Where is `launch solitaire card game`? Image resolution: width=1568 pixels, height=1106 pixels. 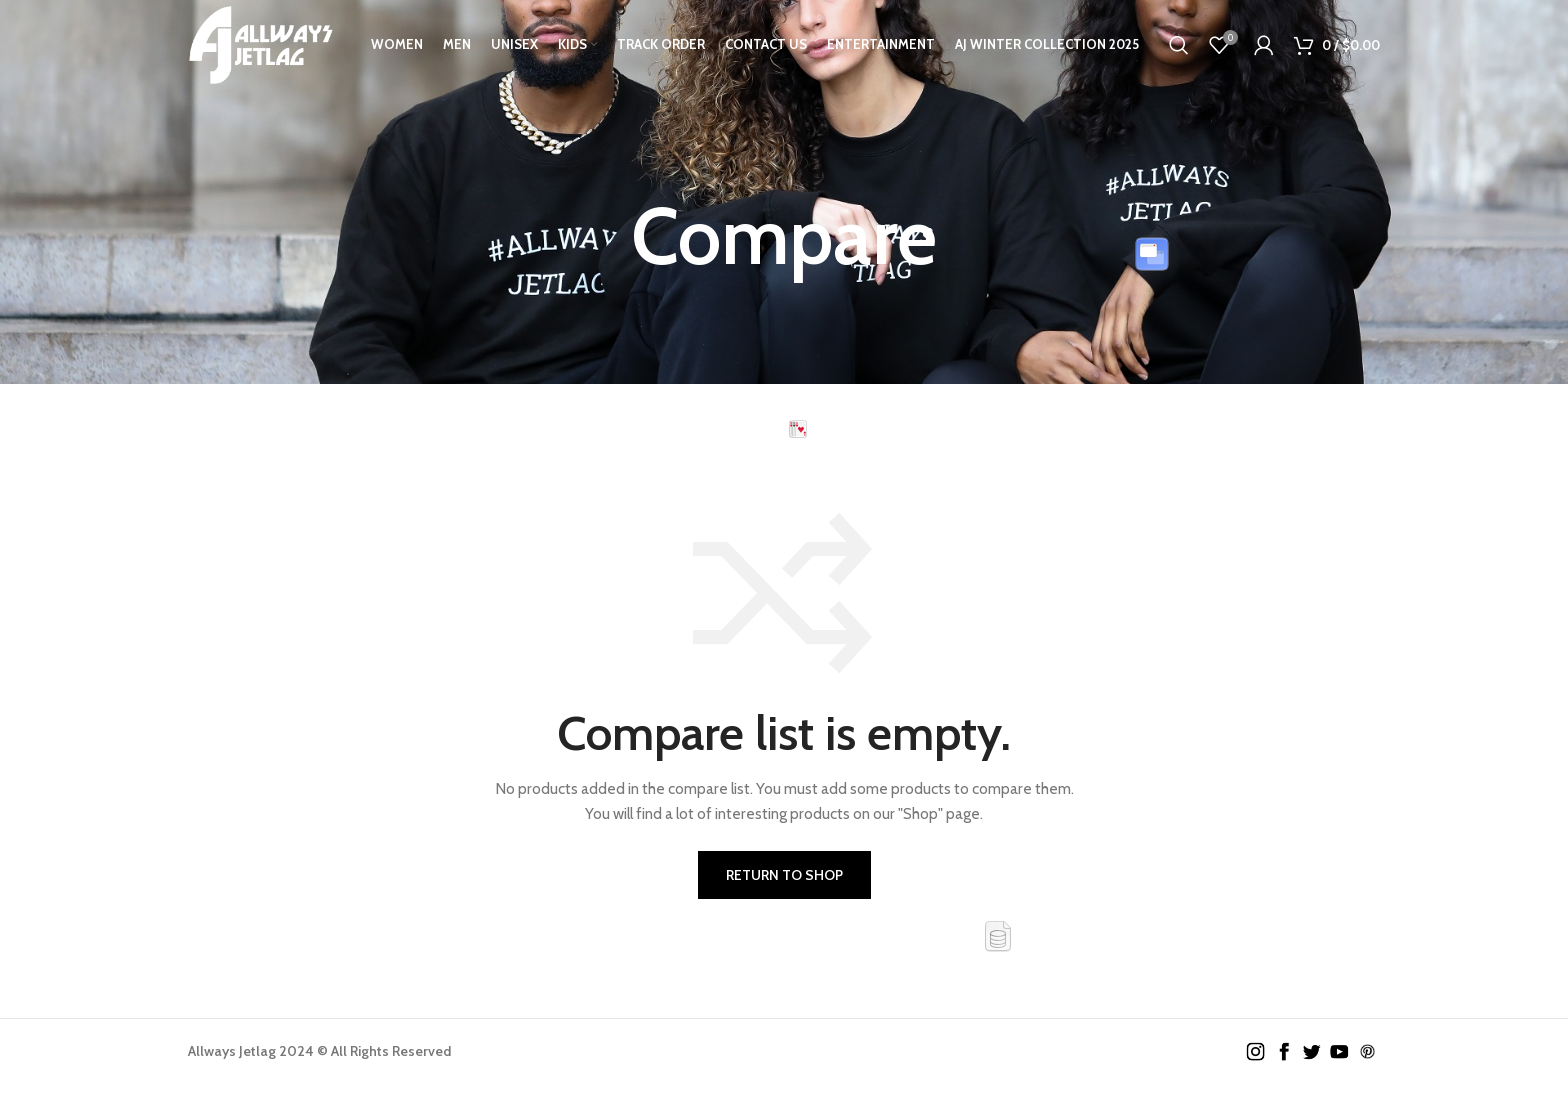
launch solitaire card game is located at coordinates (798, 429).